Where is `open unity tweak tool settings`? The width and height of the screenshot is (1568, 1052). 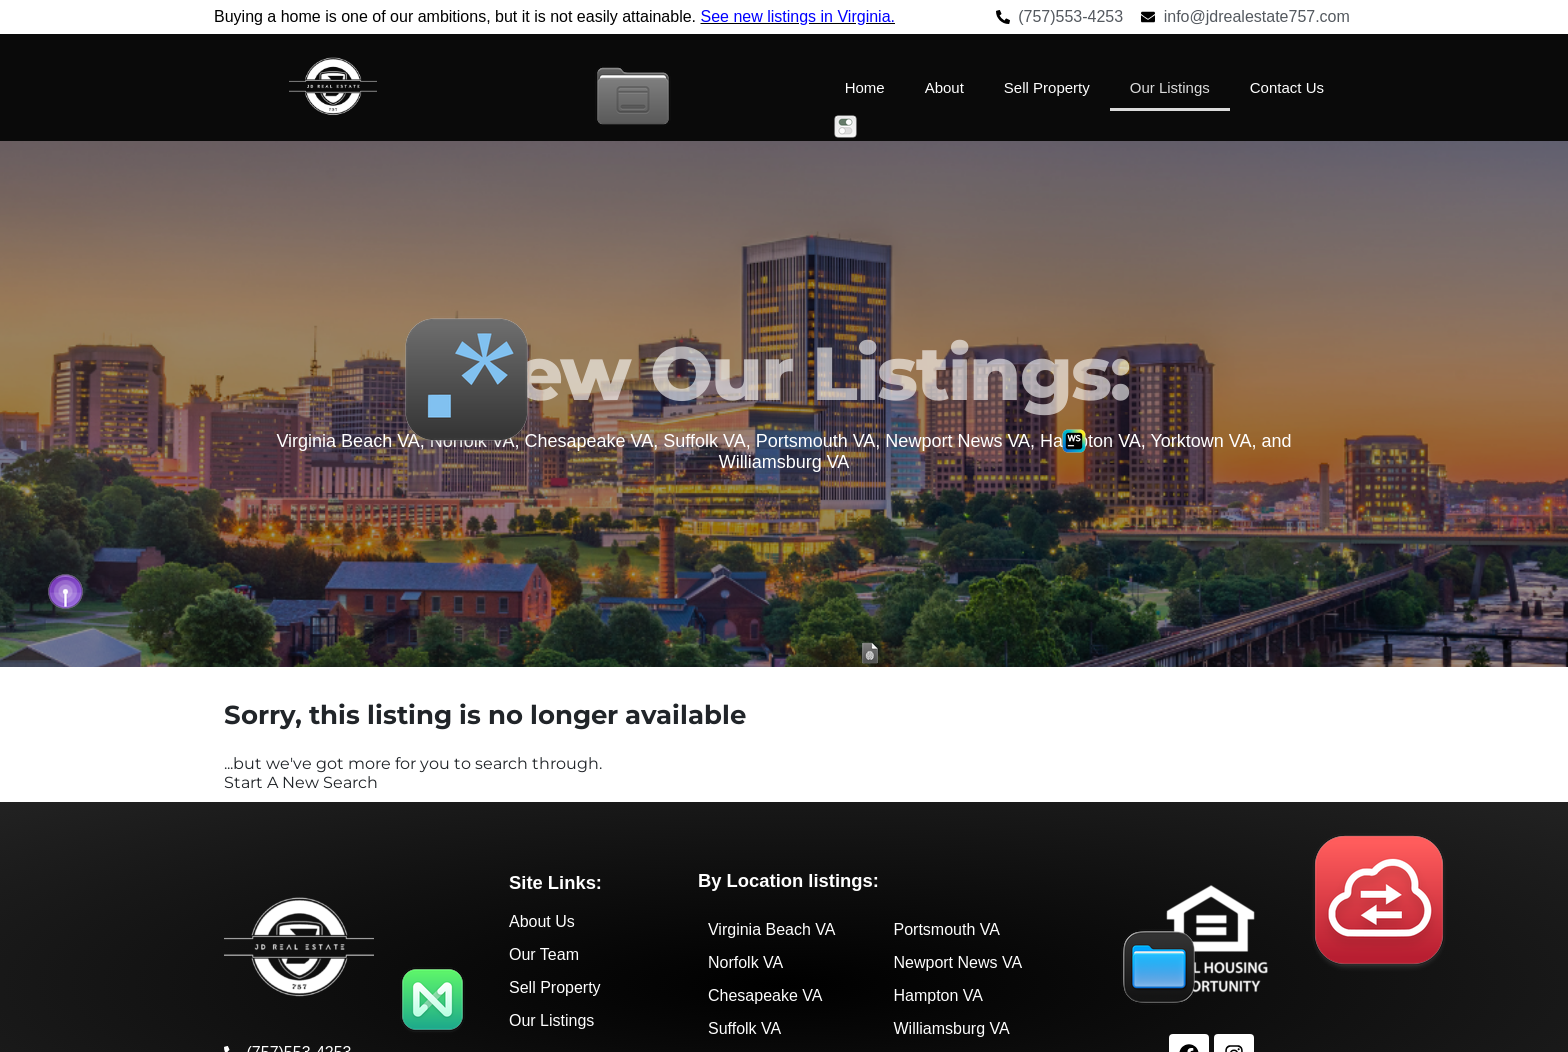
open unity tweak tool settings is located at coordinates (845, 126).